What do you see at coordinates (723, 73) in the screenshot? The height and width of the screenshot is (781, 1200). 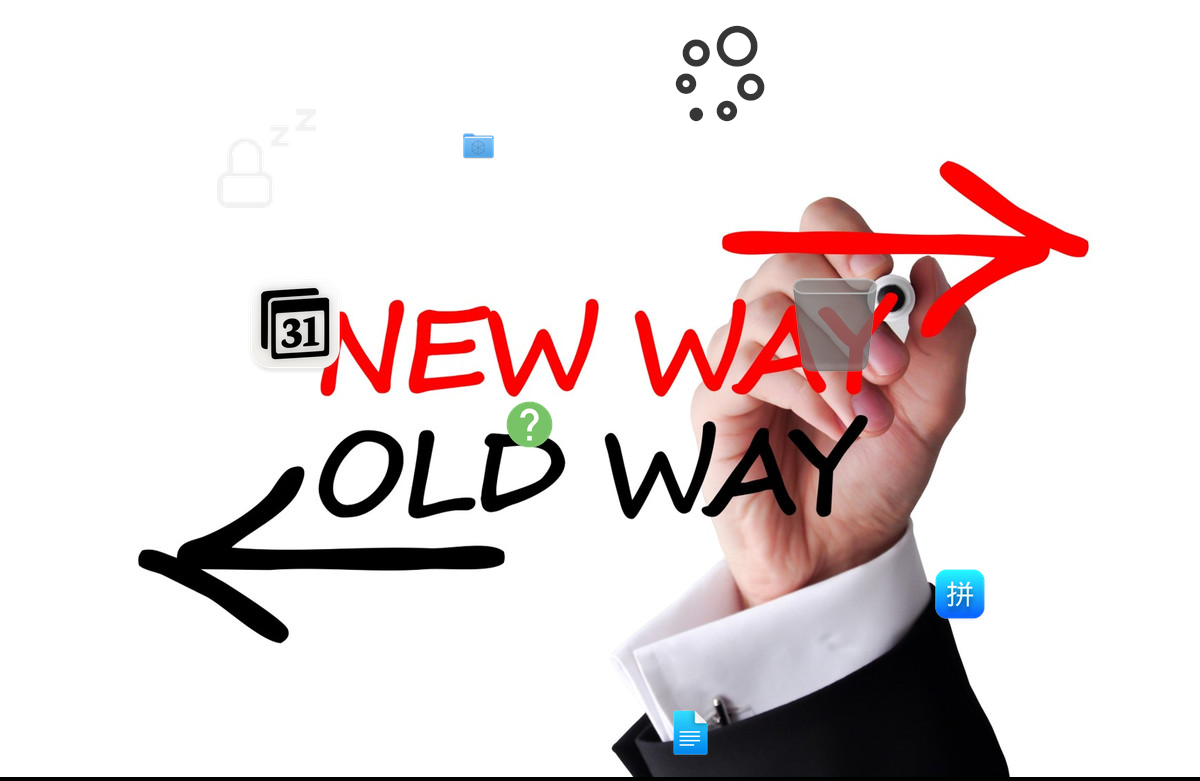 I see `open gnome pie application launcher` at bounding box center [723, 73].